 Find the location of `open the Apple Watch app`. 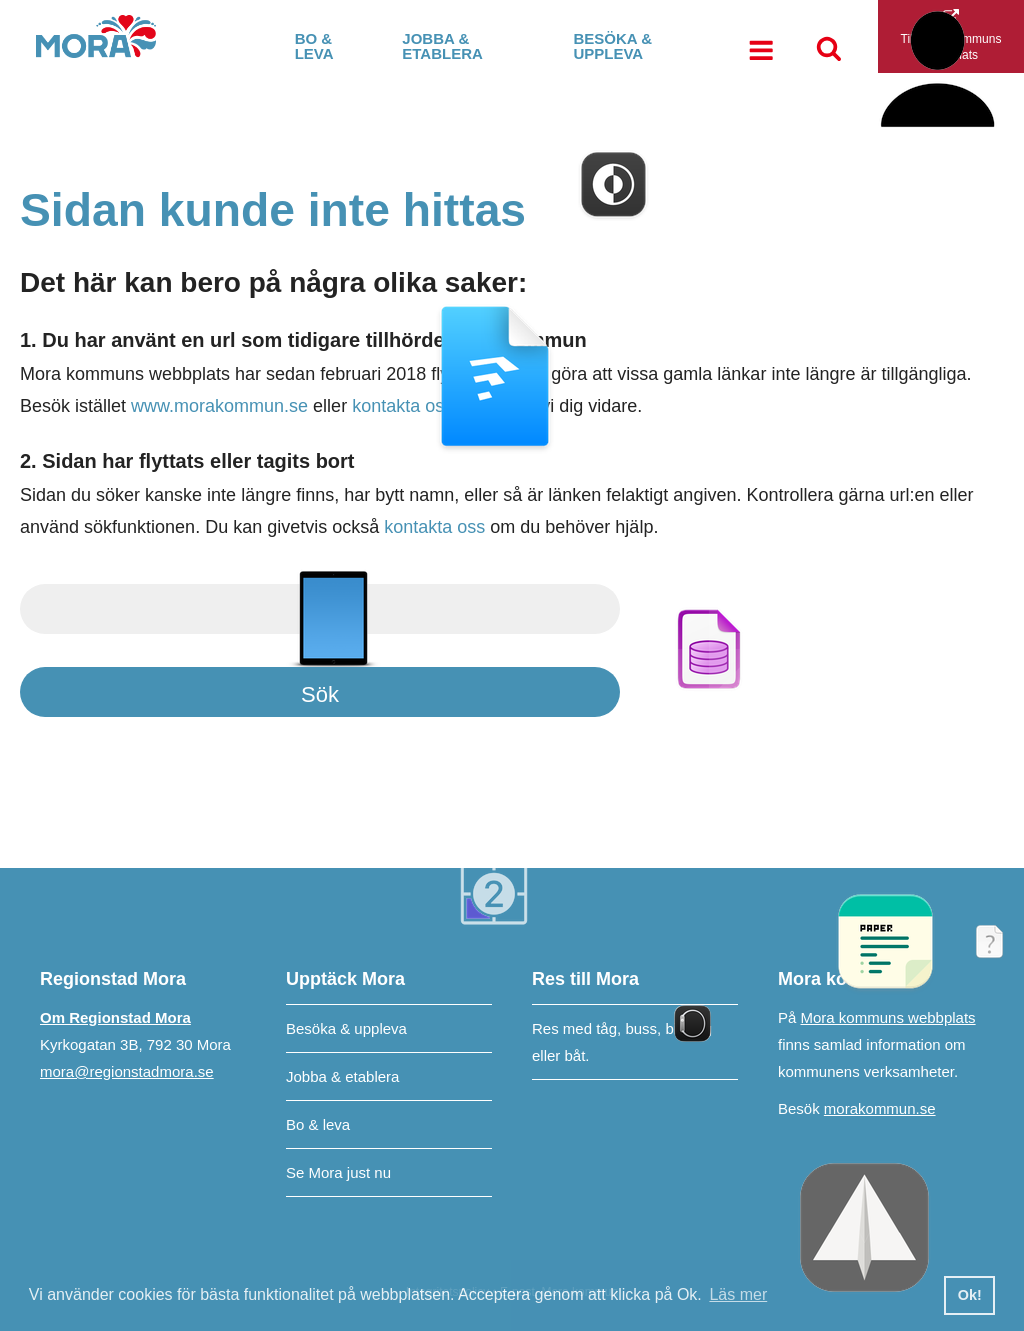

open the Apple Watch app is located at coordinates (692, 1023).